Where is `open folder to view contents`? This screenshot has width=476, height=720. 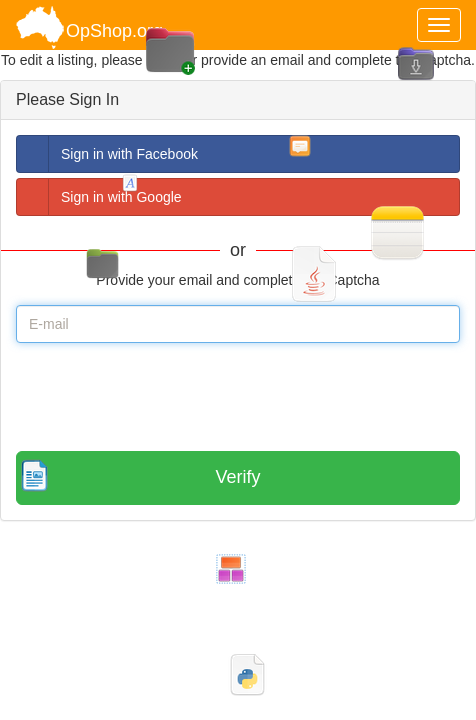 open folder to view contents is located at coordinates (102, 263).